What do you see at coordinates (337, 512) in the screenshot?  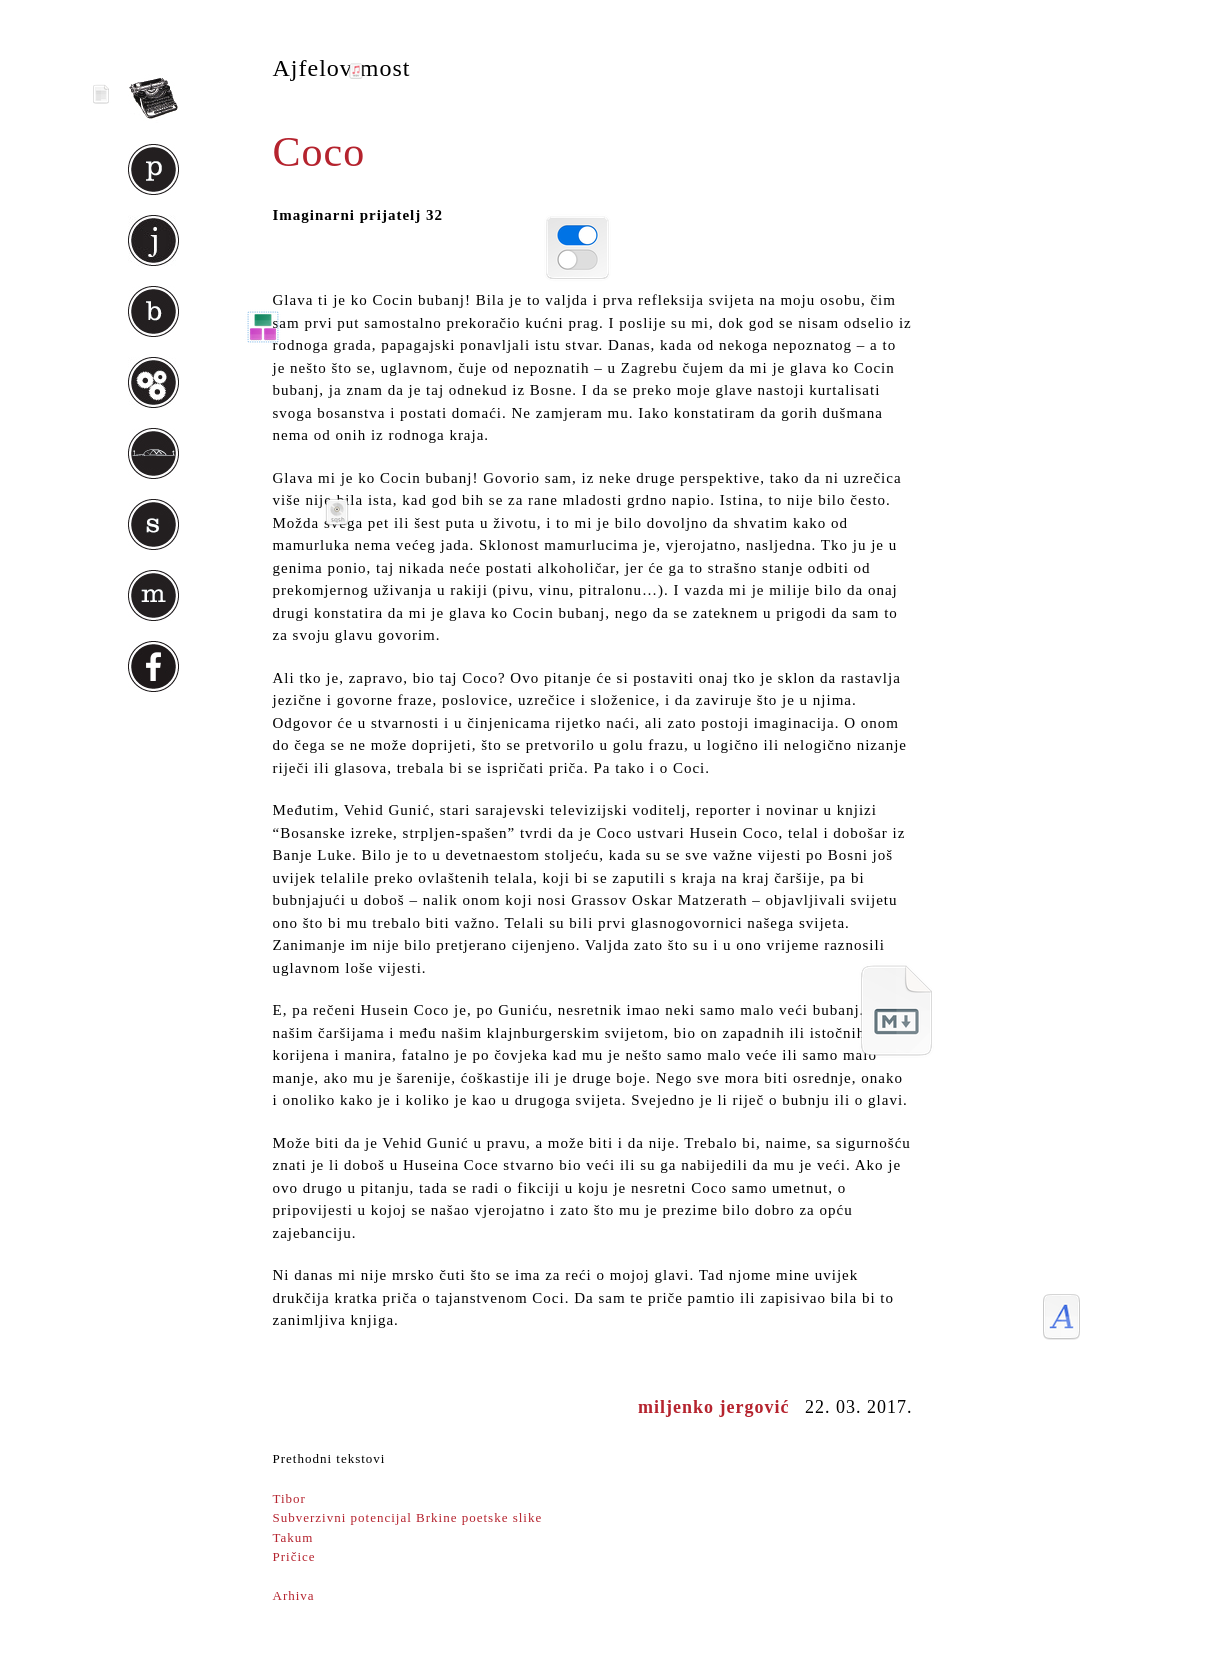 I see `a squashfs compressed filesystem image file` at bounding box center [337, 512].